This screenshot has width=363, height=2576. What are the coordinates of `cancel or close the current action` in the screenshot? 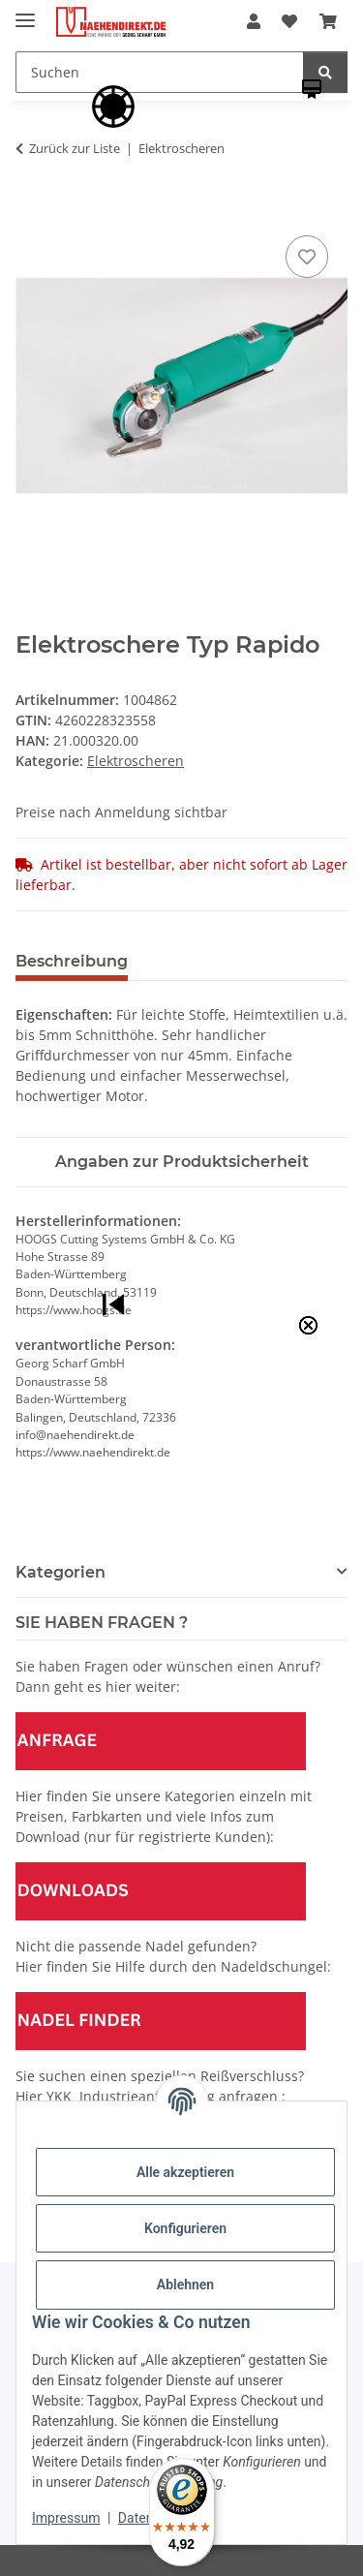 It's located at (308, 1325).